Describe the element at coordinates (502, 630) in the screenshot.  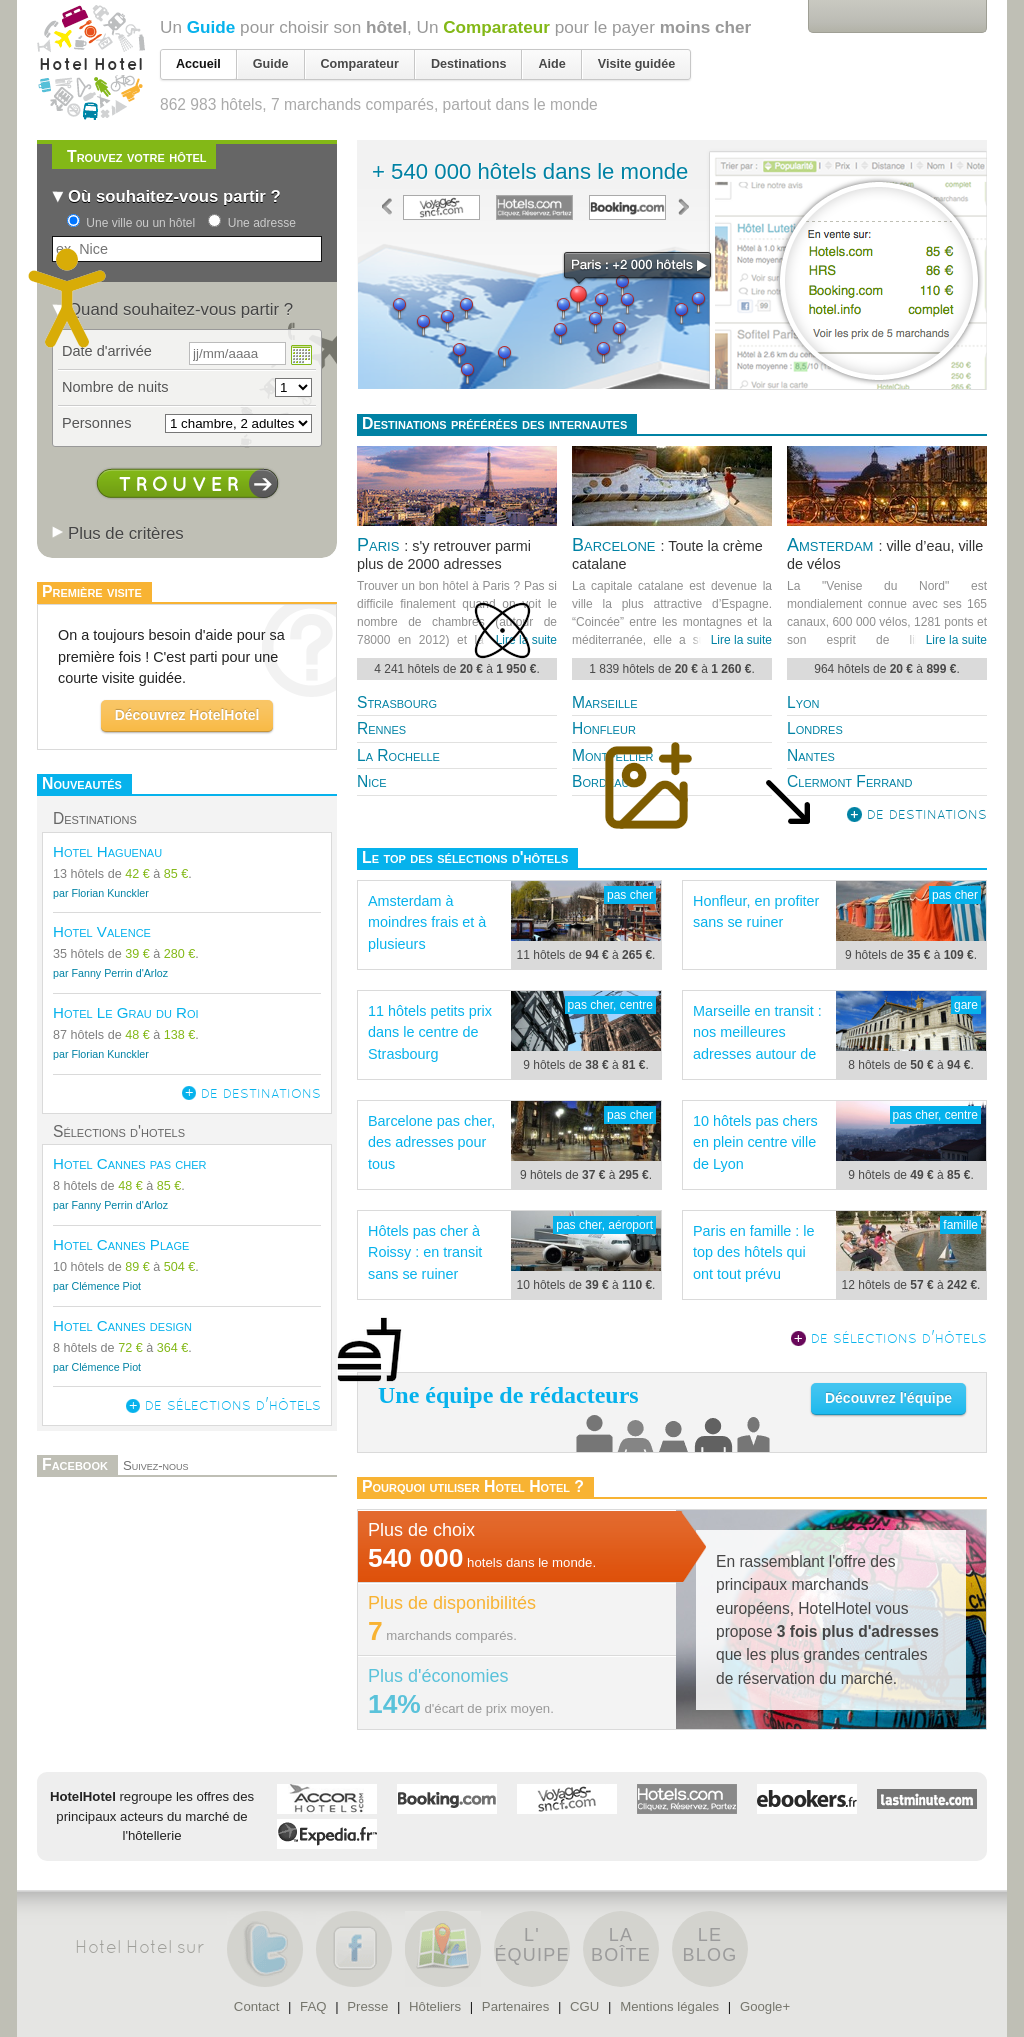
I see `access science or chemistry features` at that location.